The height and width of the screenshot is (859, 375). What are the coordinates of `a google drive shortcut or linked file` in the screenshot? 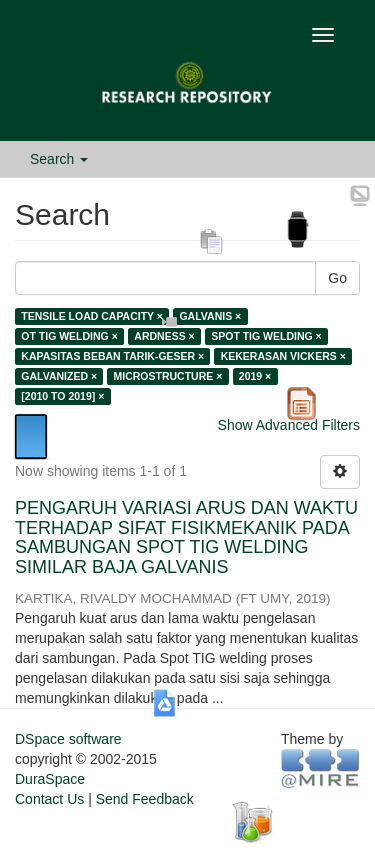 It's located at (164, 703).